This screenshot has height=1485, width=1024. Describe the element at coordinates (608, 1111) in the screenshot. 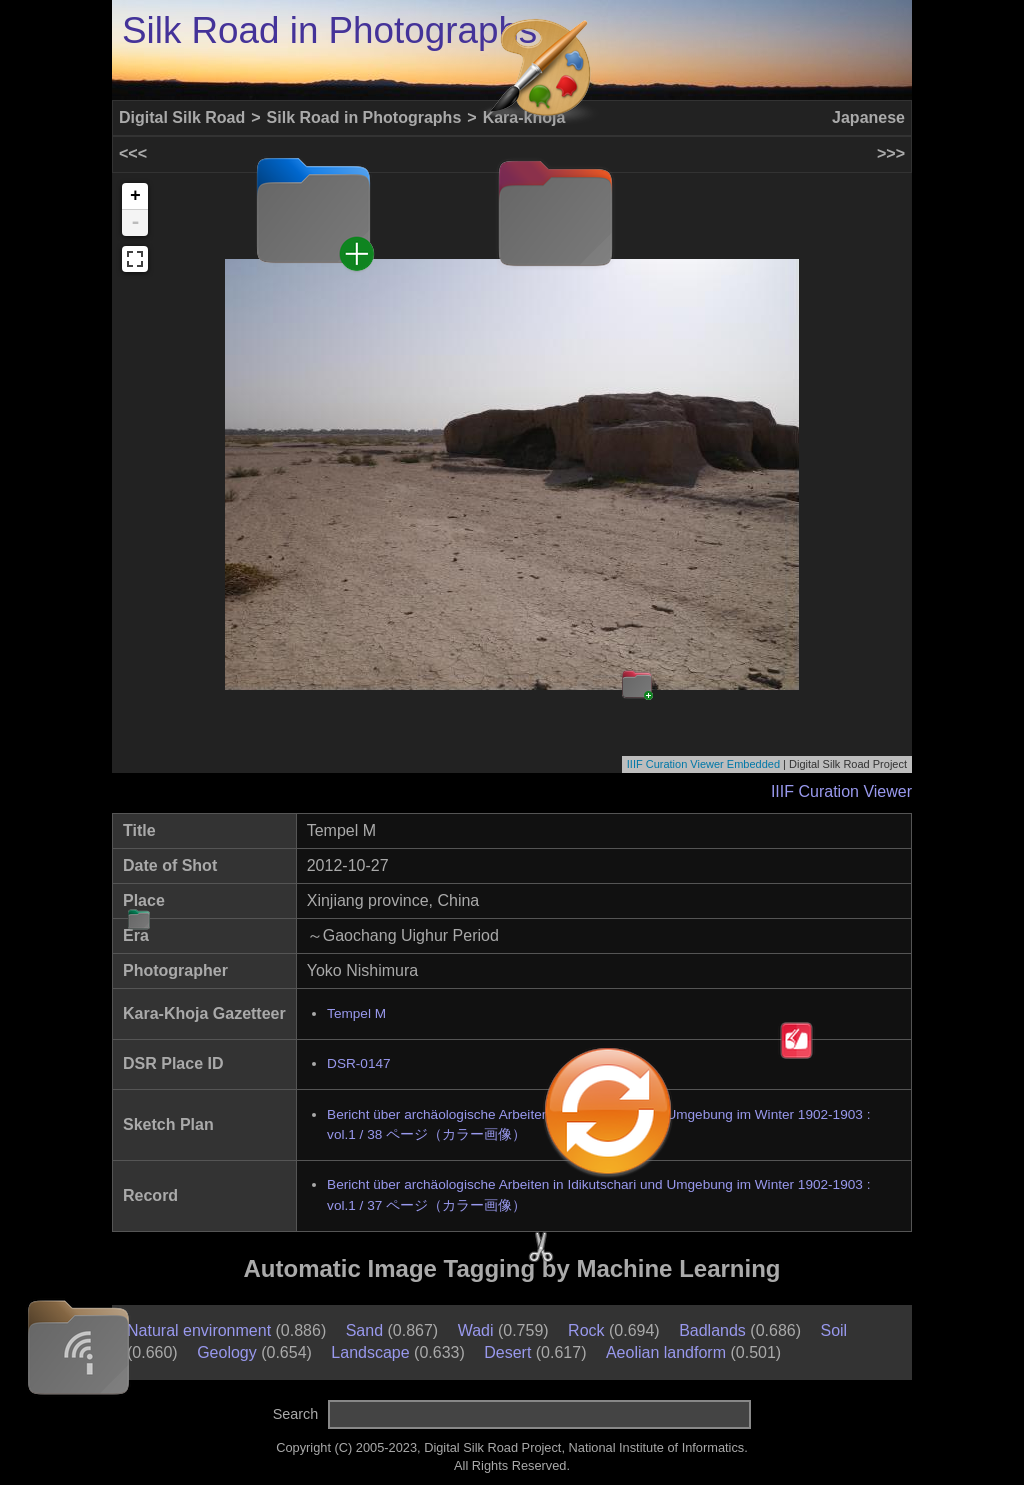

I see `sync data across devices or services` at that location.